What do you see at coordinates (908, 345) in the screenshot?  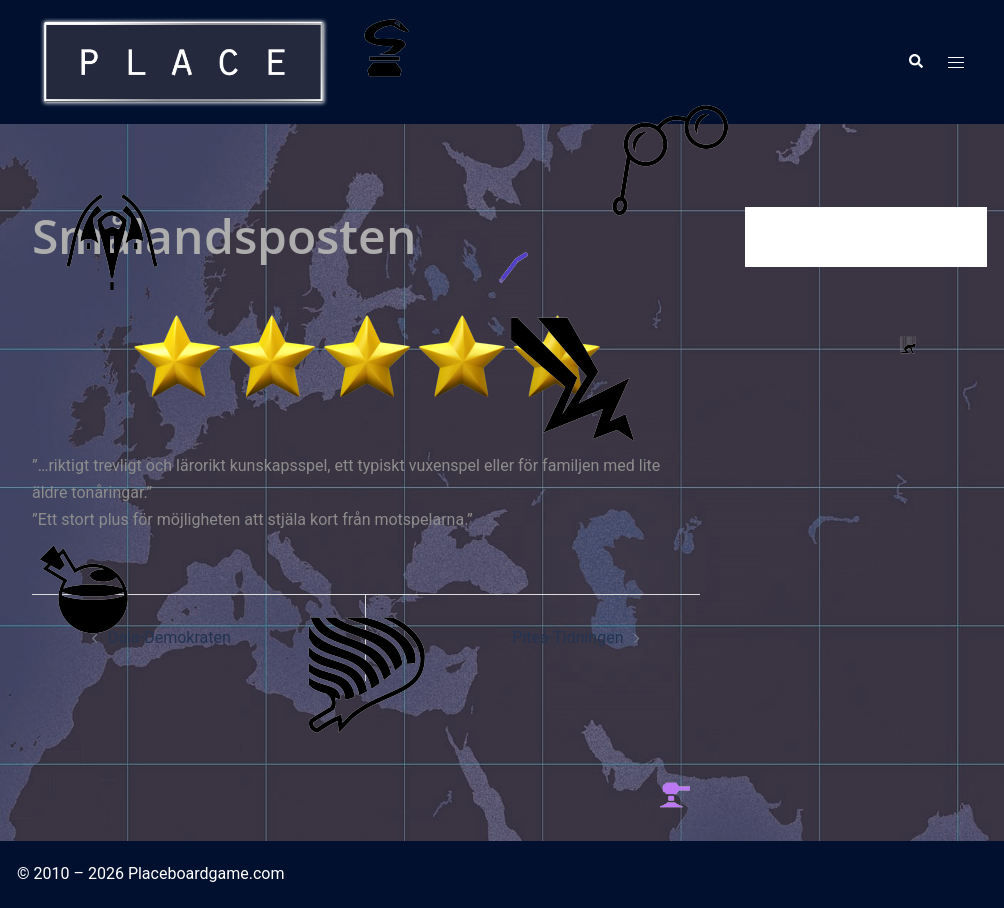 I see `indicates a defeated or game over state` at bounding box center [908, 345].